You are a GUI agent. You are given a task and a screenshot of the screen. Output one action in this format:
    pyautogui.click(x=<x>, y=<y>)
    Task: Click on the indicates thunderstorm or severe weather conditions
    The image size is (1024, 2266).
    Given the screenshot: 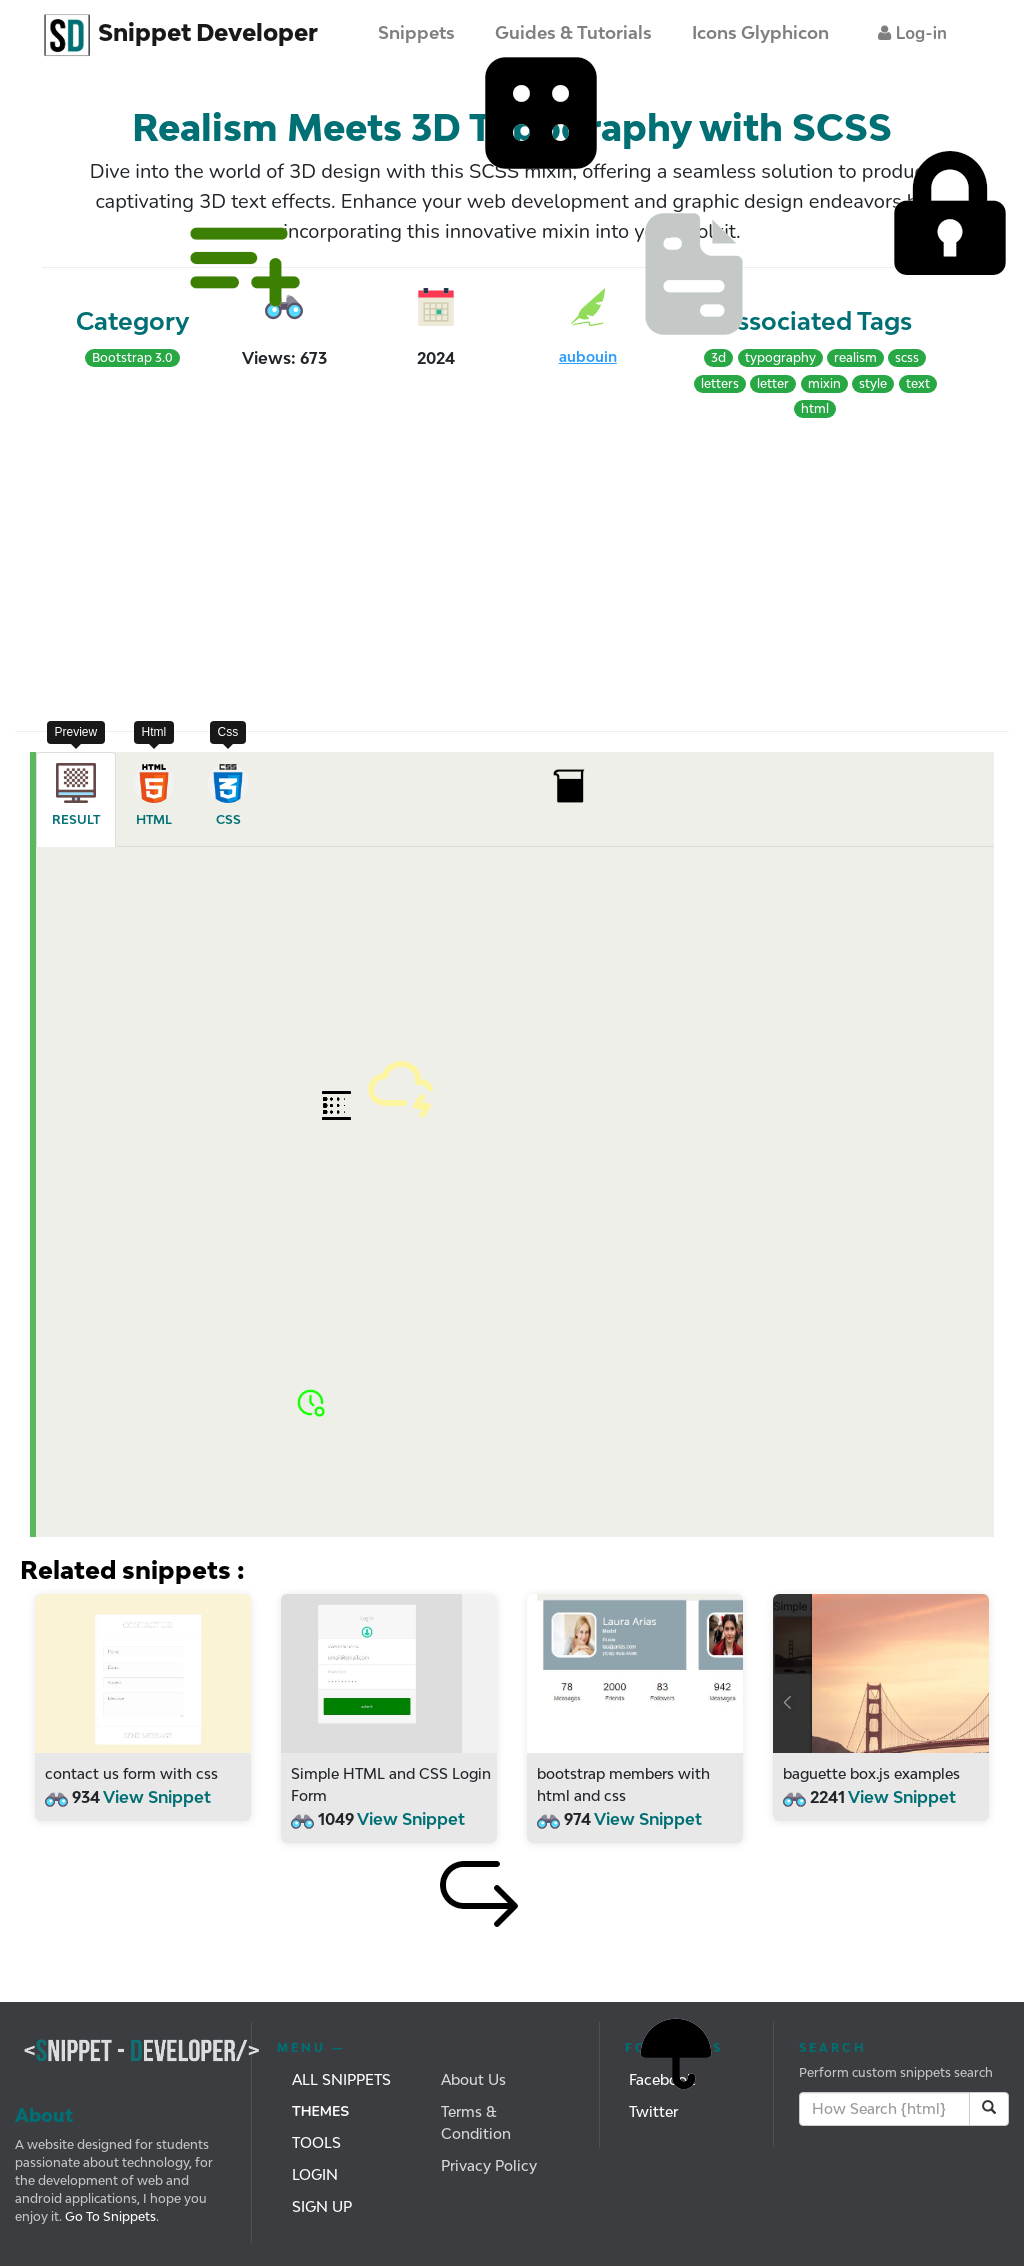 What is the action you would take?
    pyautogui.click(x=401, y=1085)
    